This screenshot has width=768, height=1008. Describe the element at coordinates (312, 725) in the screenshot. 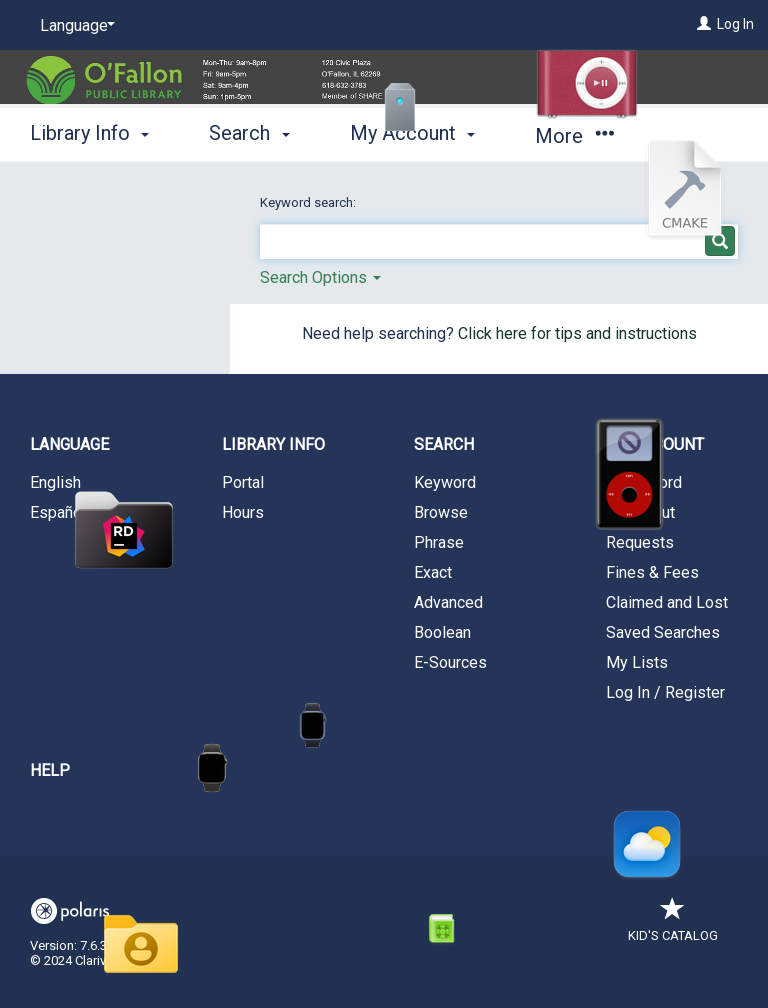

I see `apple watch series 8 device icon` at that location.